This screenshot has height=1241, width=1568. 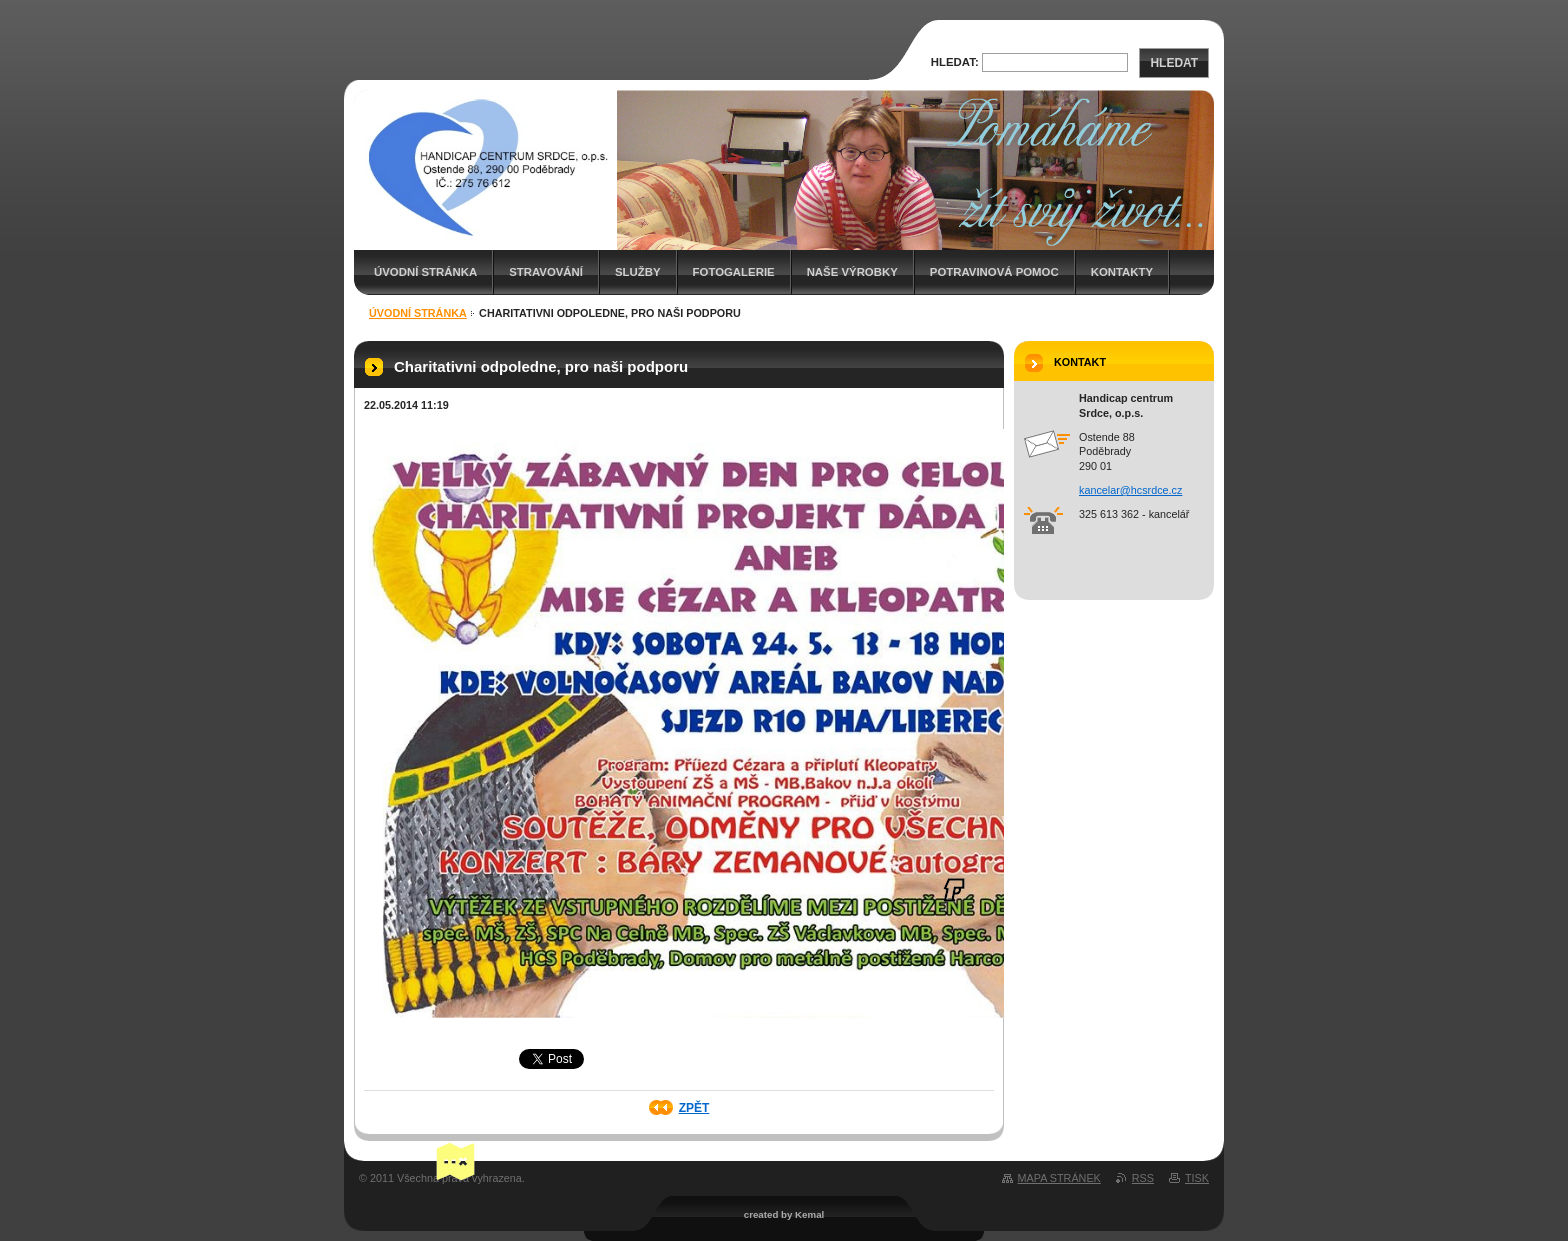 What do you see at coordinates (455, 1161) in the screenshot?
I see `view treasure map or hidden location` at bounding box center [455, 1161].